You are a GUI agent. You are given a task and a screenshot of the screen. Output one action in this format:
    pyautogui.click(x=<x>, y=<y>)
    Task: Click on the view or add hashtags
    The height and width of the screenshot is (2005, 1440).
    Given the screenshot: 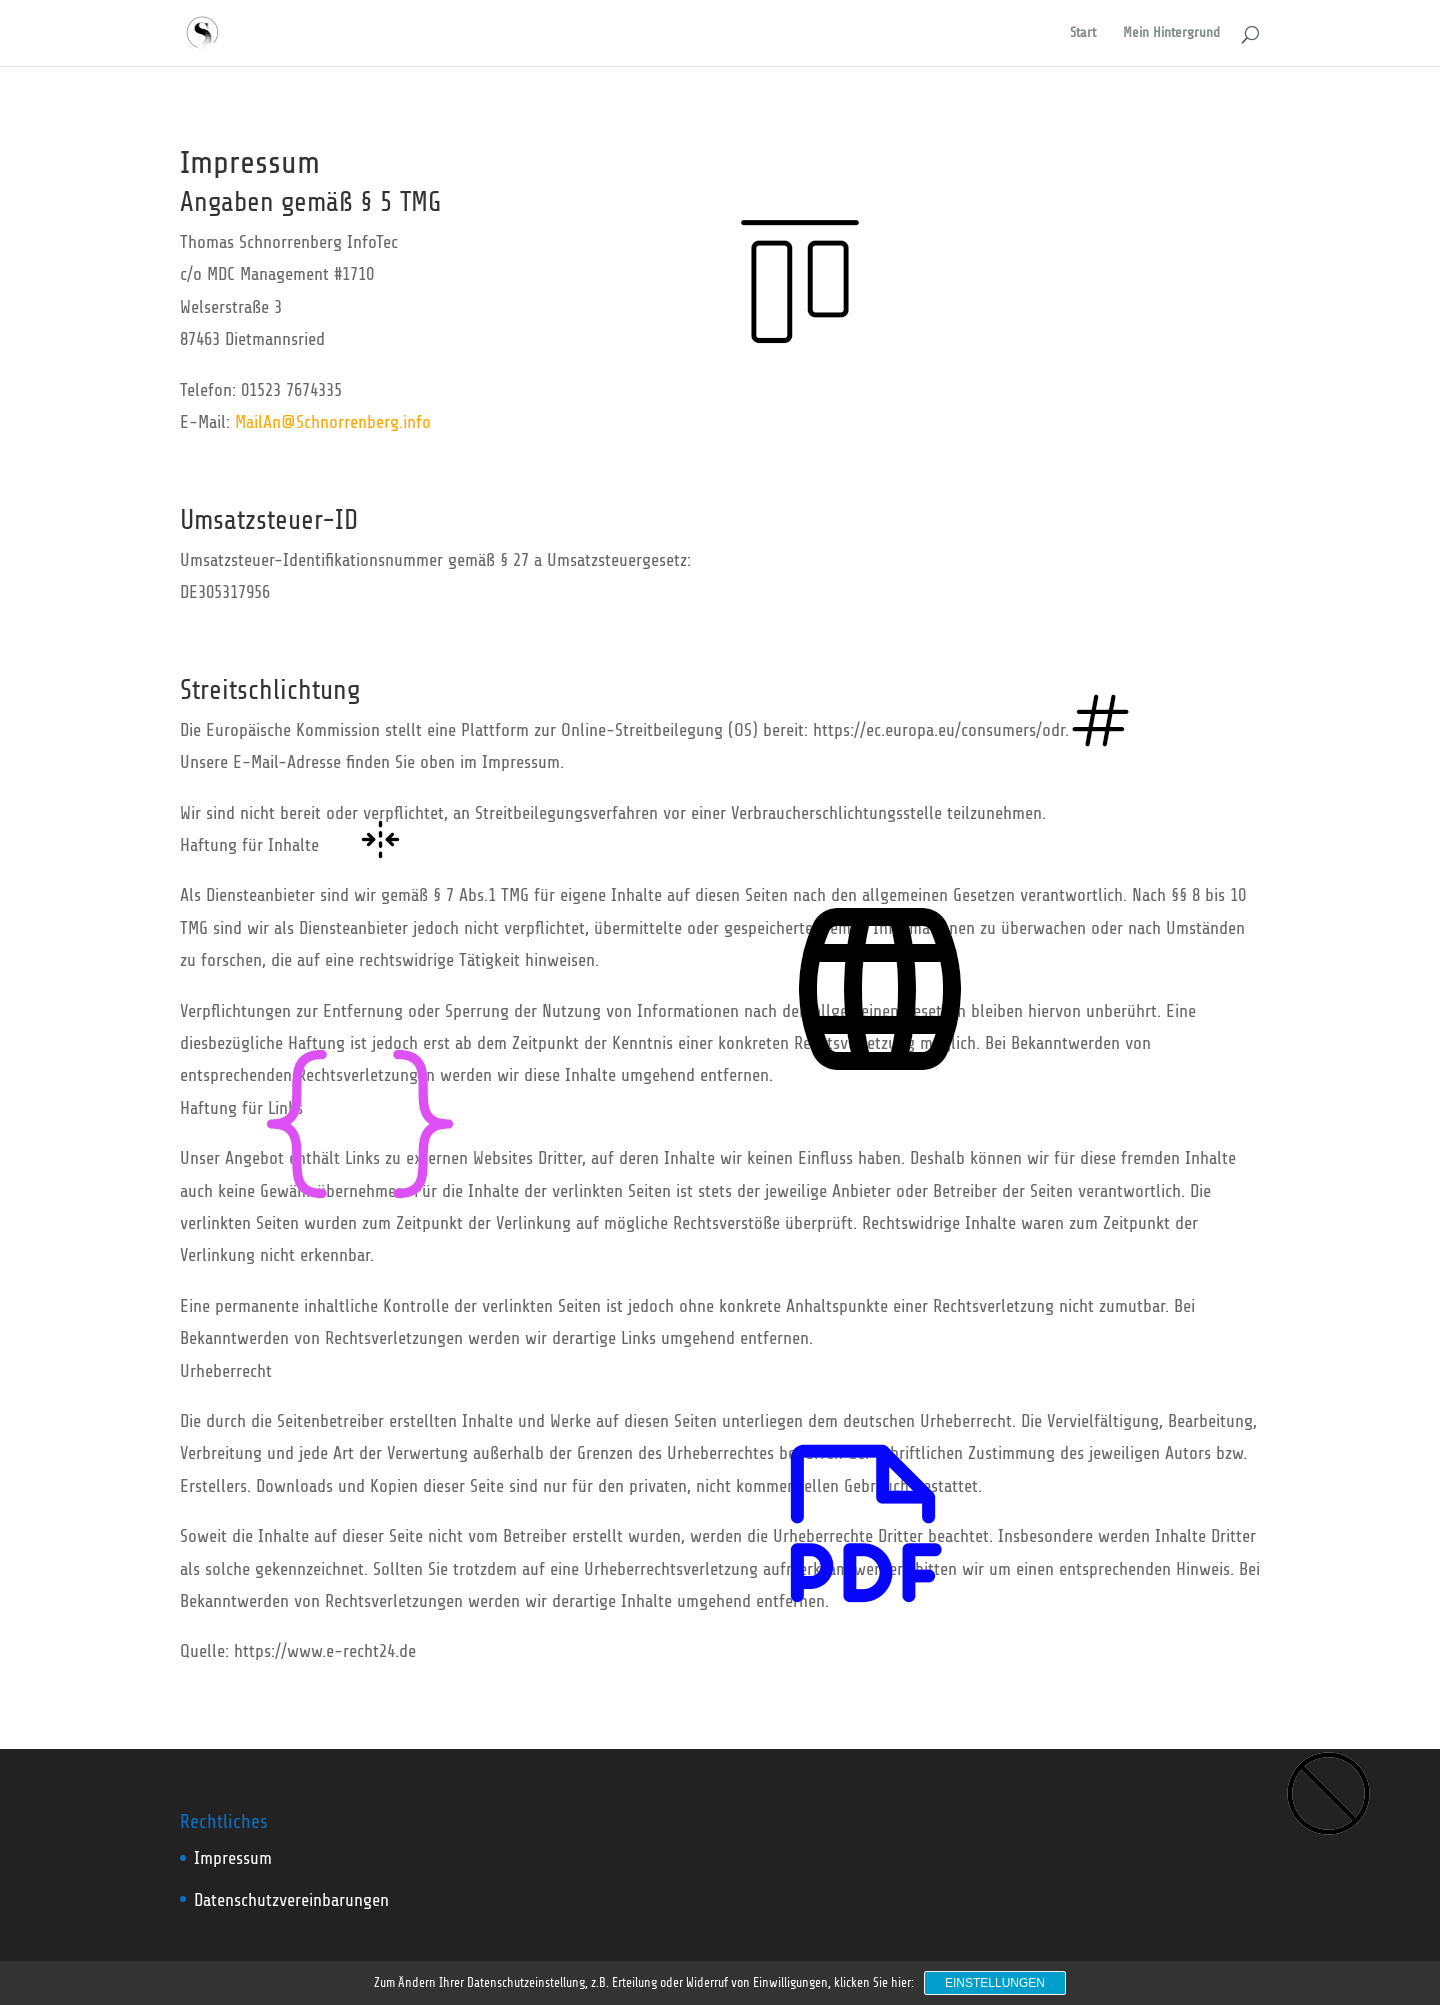 What is the action you would take?
    pyautogui.click(x=1100, y=720)
    